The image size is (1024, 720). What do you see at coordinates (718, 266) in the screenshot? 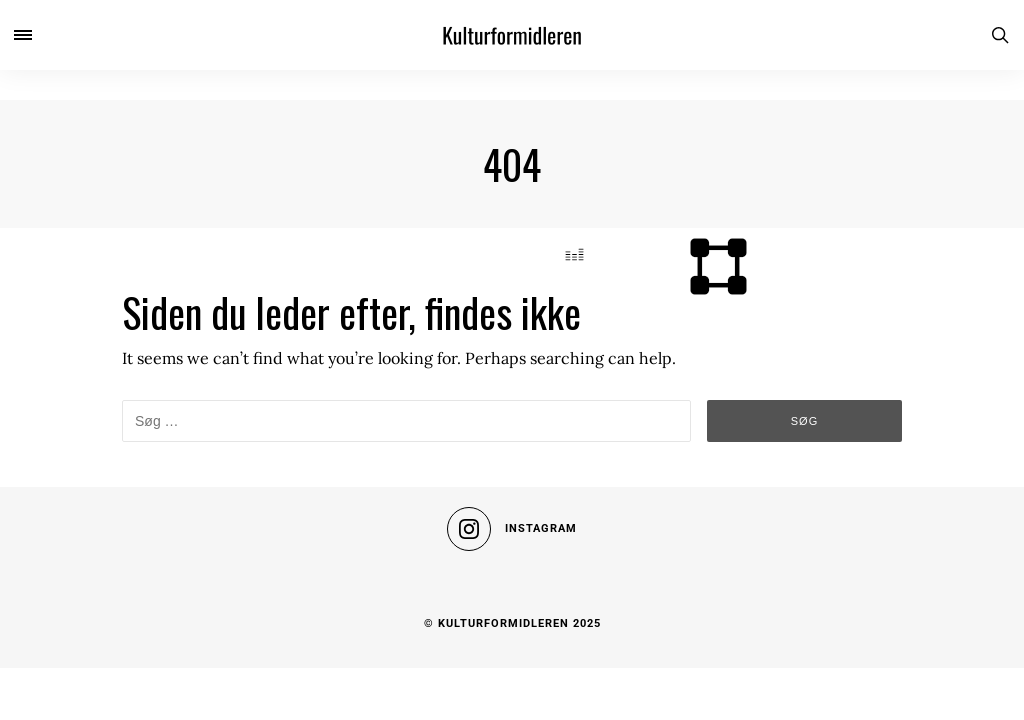
I see `select or resize an object` at bounding box center [718, 266].